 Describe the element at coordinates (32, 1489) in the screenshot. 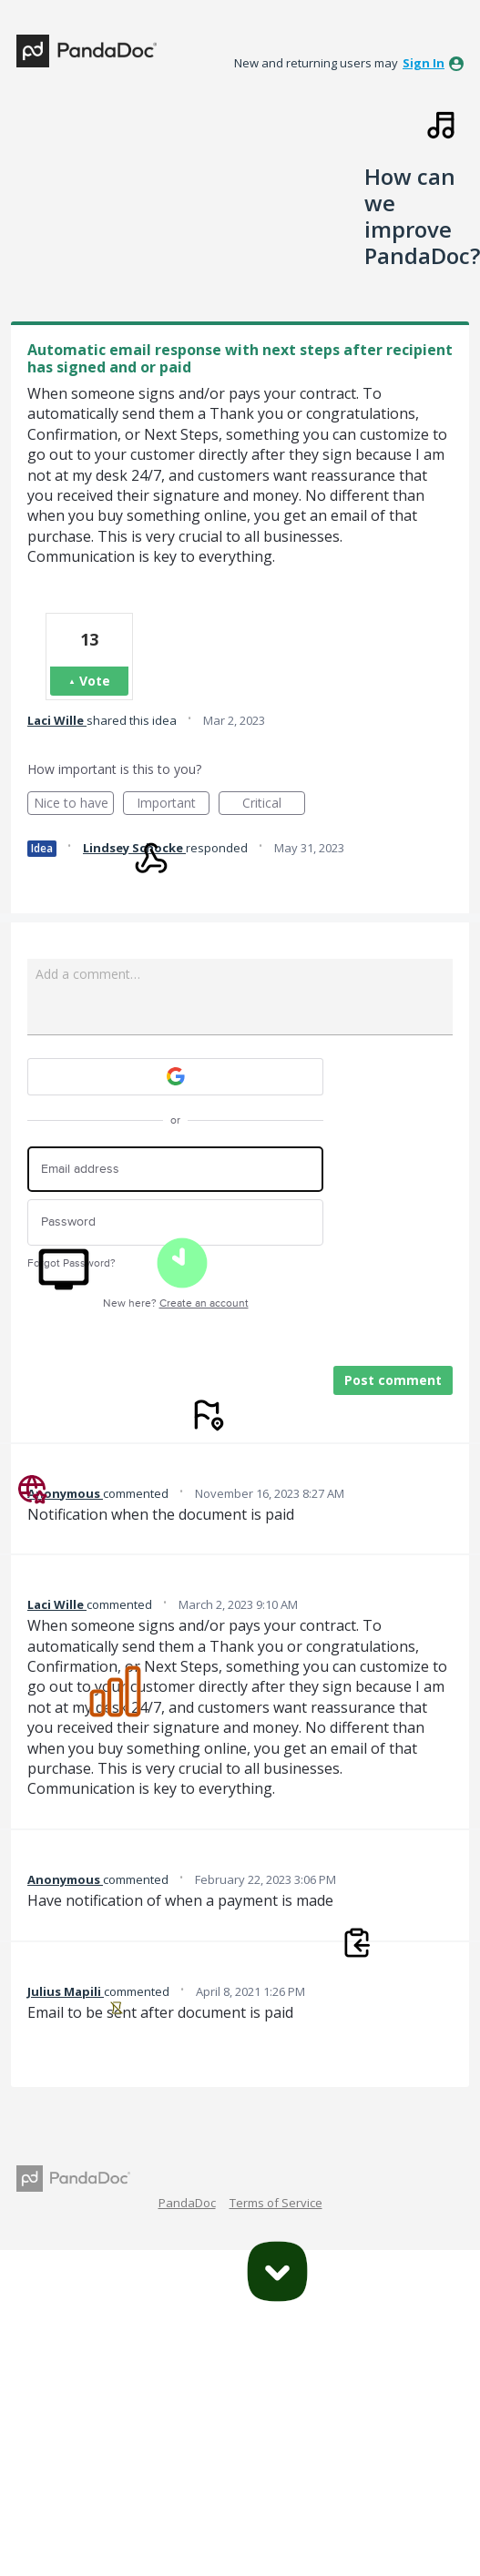

I see `add a website to favorites` at that location.